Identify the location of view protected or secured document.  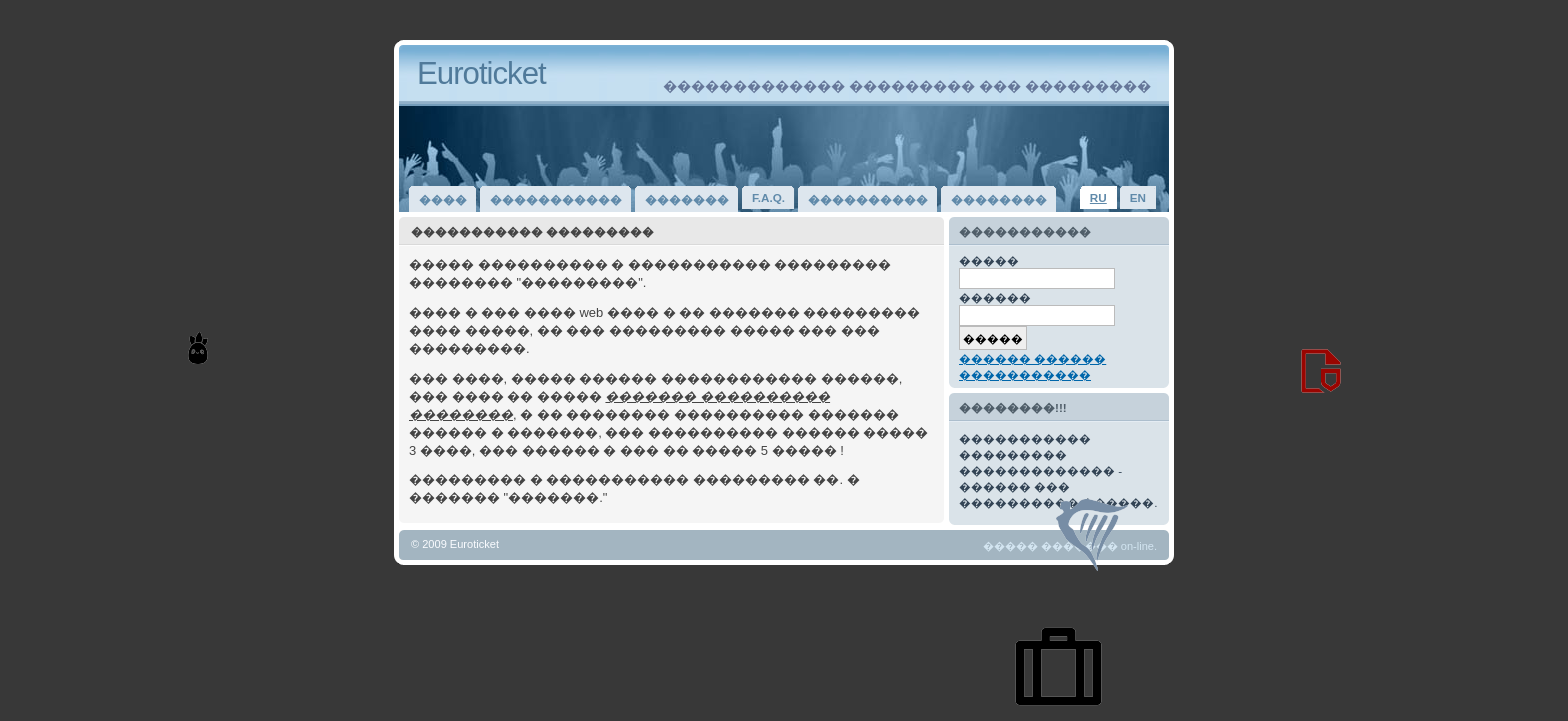
(1321, 371).